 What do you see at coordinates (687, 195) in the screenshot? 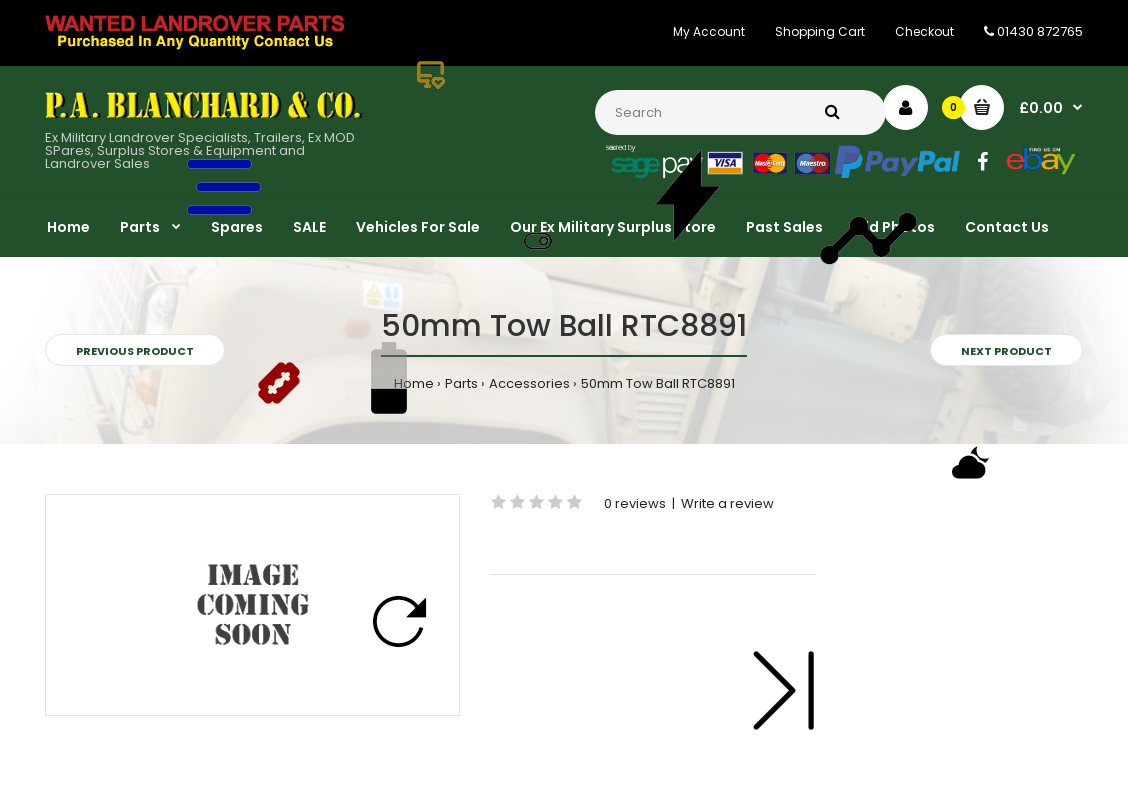
I see `indicates quick actions or instant features` at bounding box center [687, 195].